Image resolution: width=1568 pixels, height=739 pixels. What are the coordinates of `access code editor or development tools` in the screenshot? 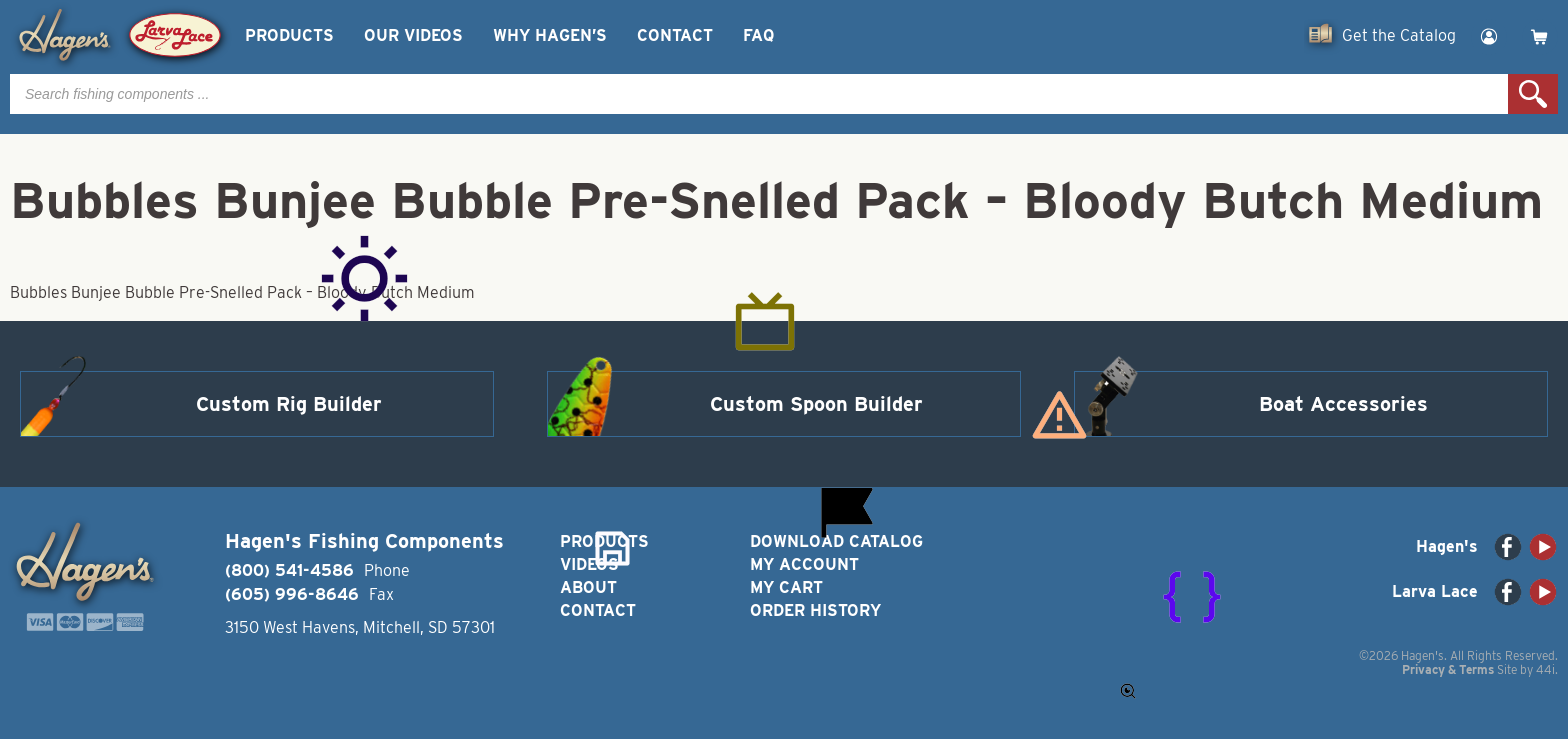 It's located at (1192, 597).